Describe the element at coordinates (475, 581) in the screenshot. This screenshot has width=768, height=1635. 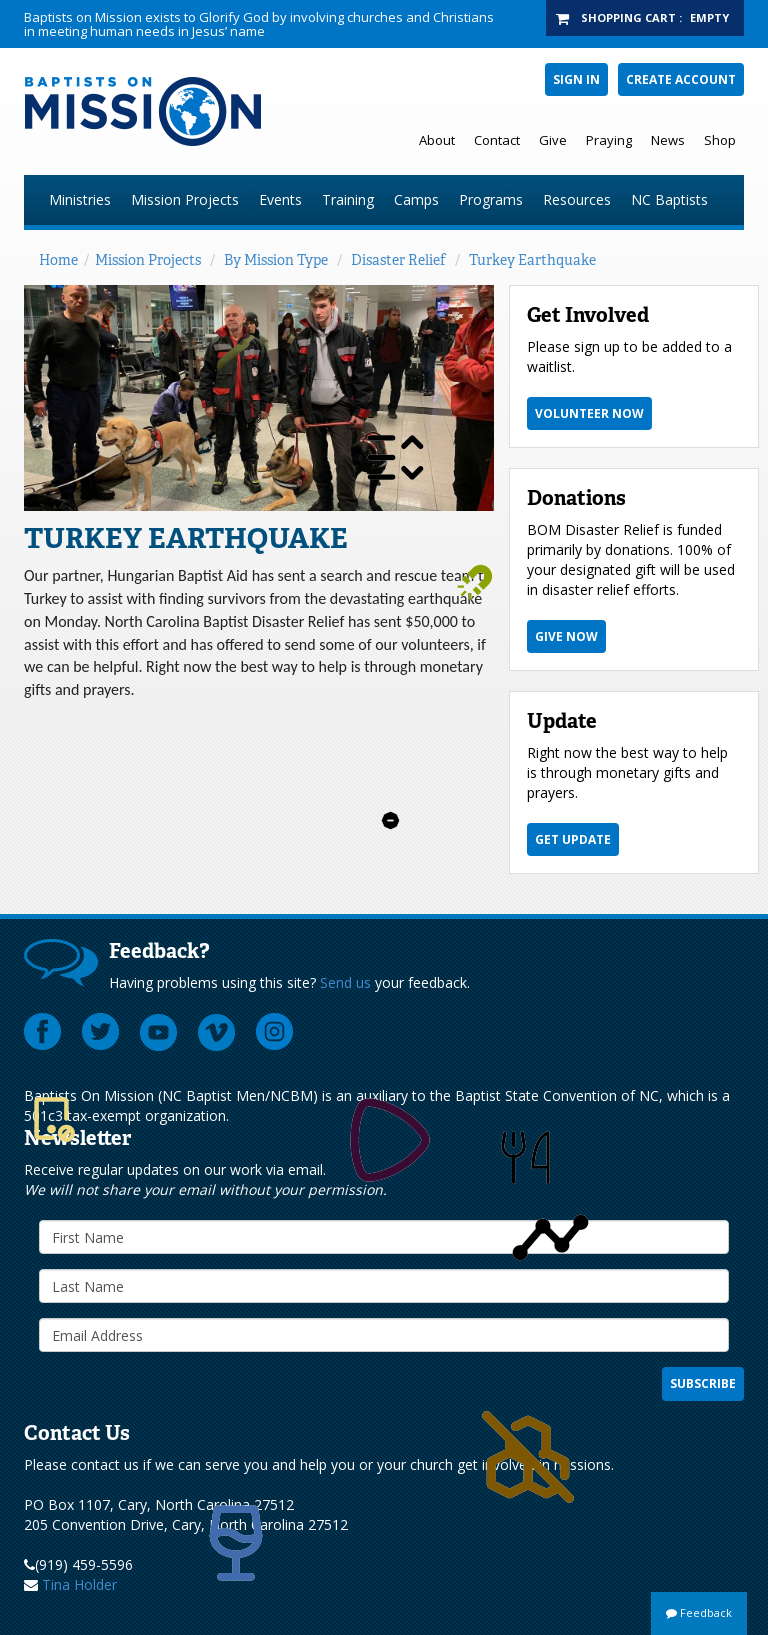
I see `attract or pull related items together` at that location.